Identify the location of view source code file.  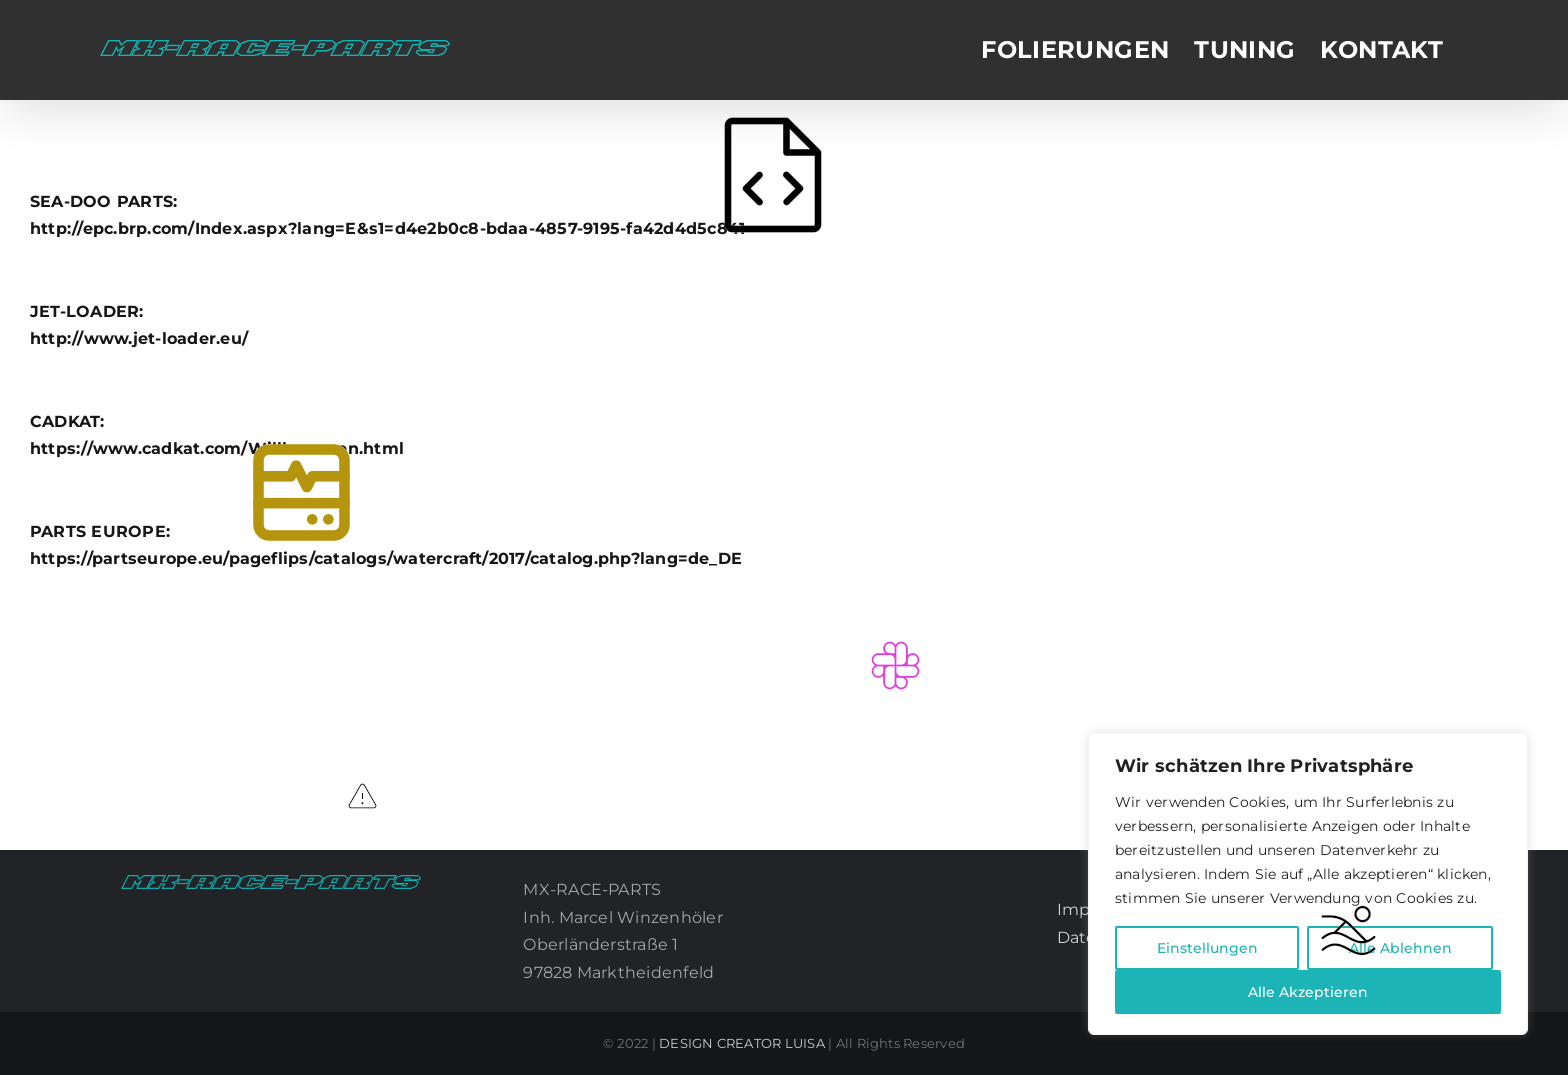
(773, 175).